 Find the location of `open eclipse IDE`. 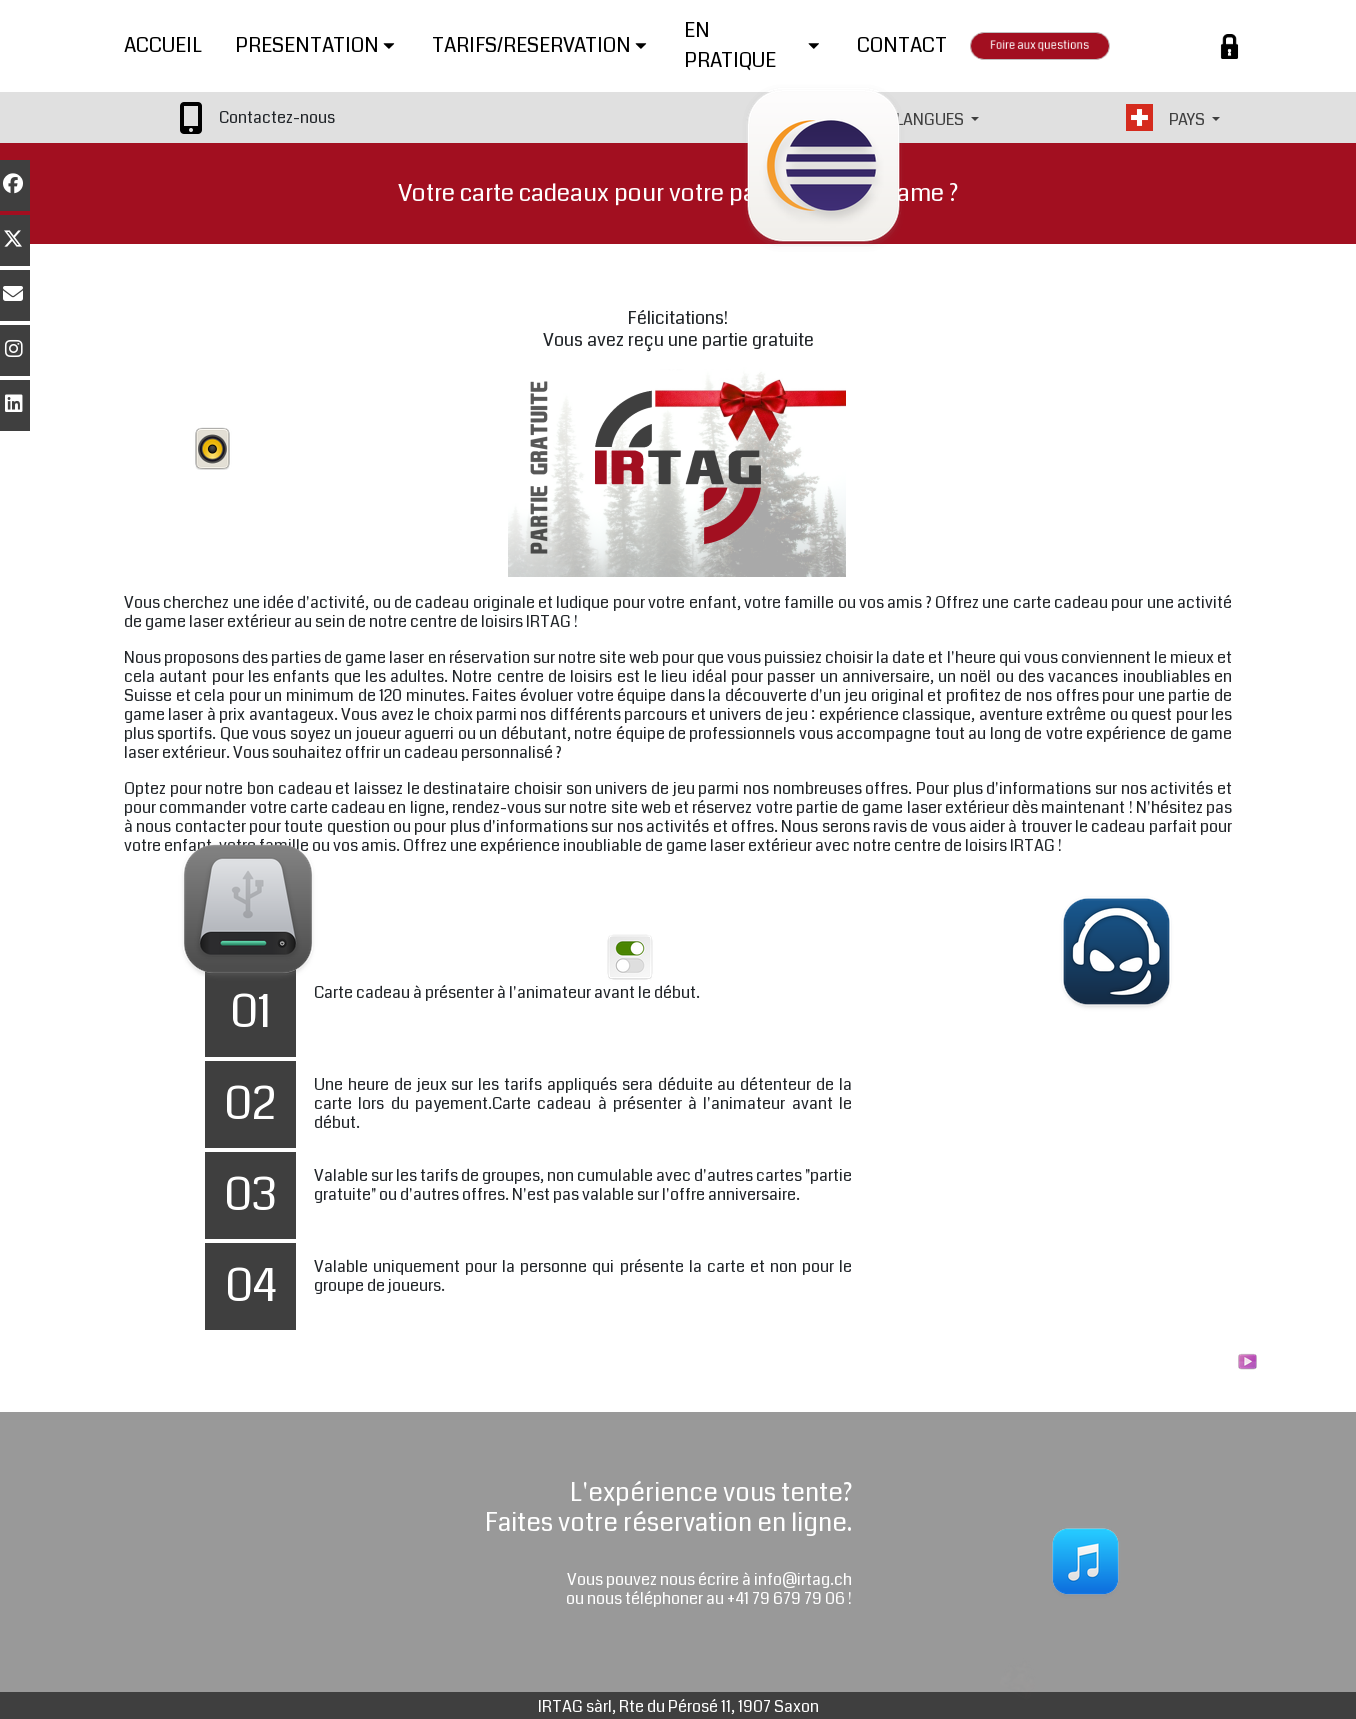

open eclipse IDE is located at coordinates (823, 165).